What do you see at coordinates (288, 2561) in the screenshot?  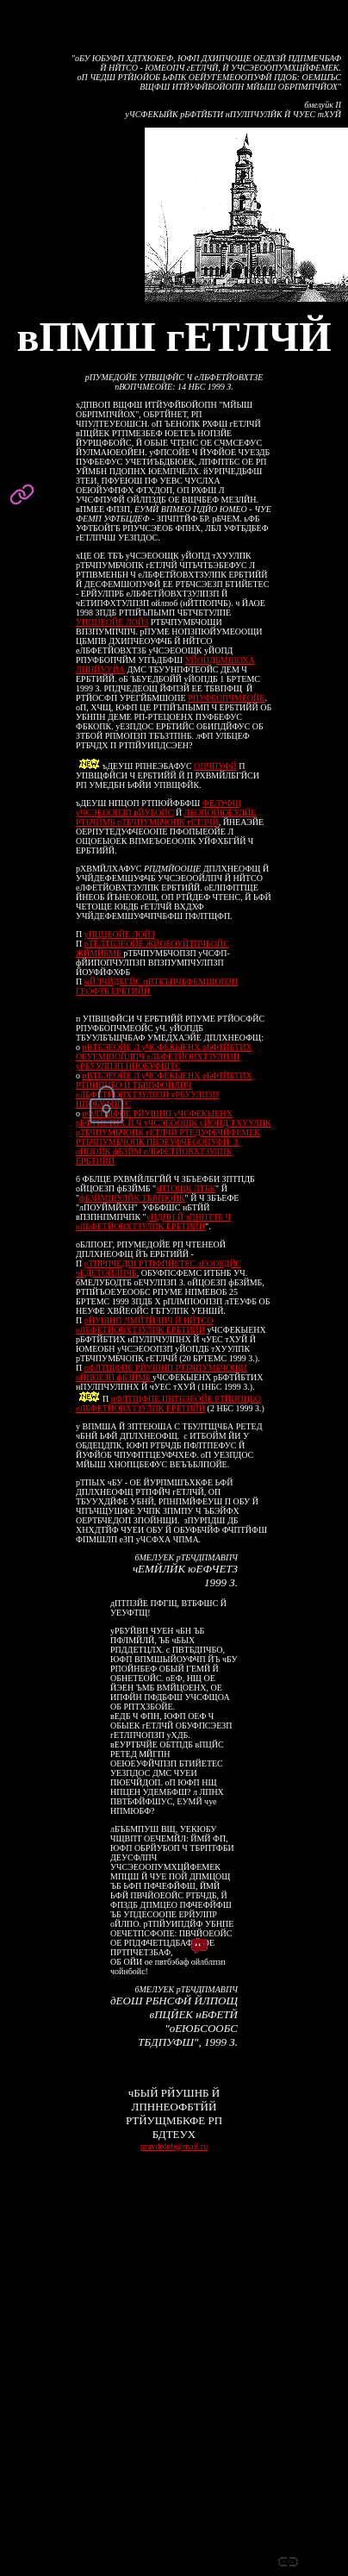 I see `copy link to clipboard` at bounding box center [288, 2561].